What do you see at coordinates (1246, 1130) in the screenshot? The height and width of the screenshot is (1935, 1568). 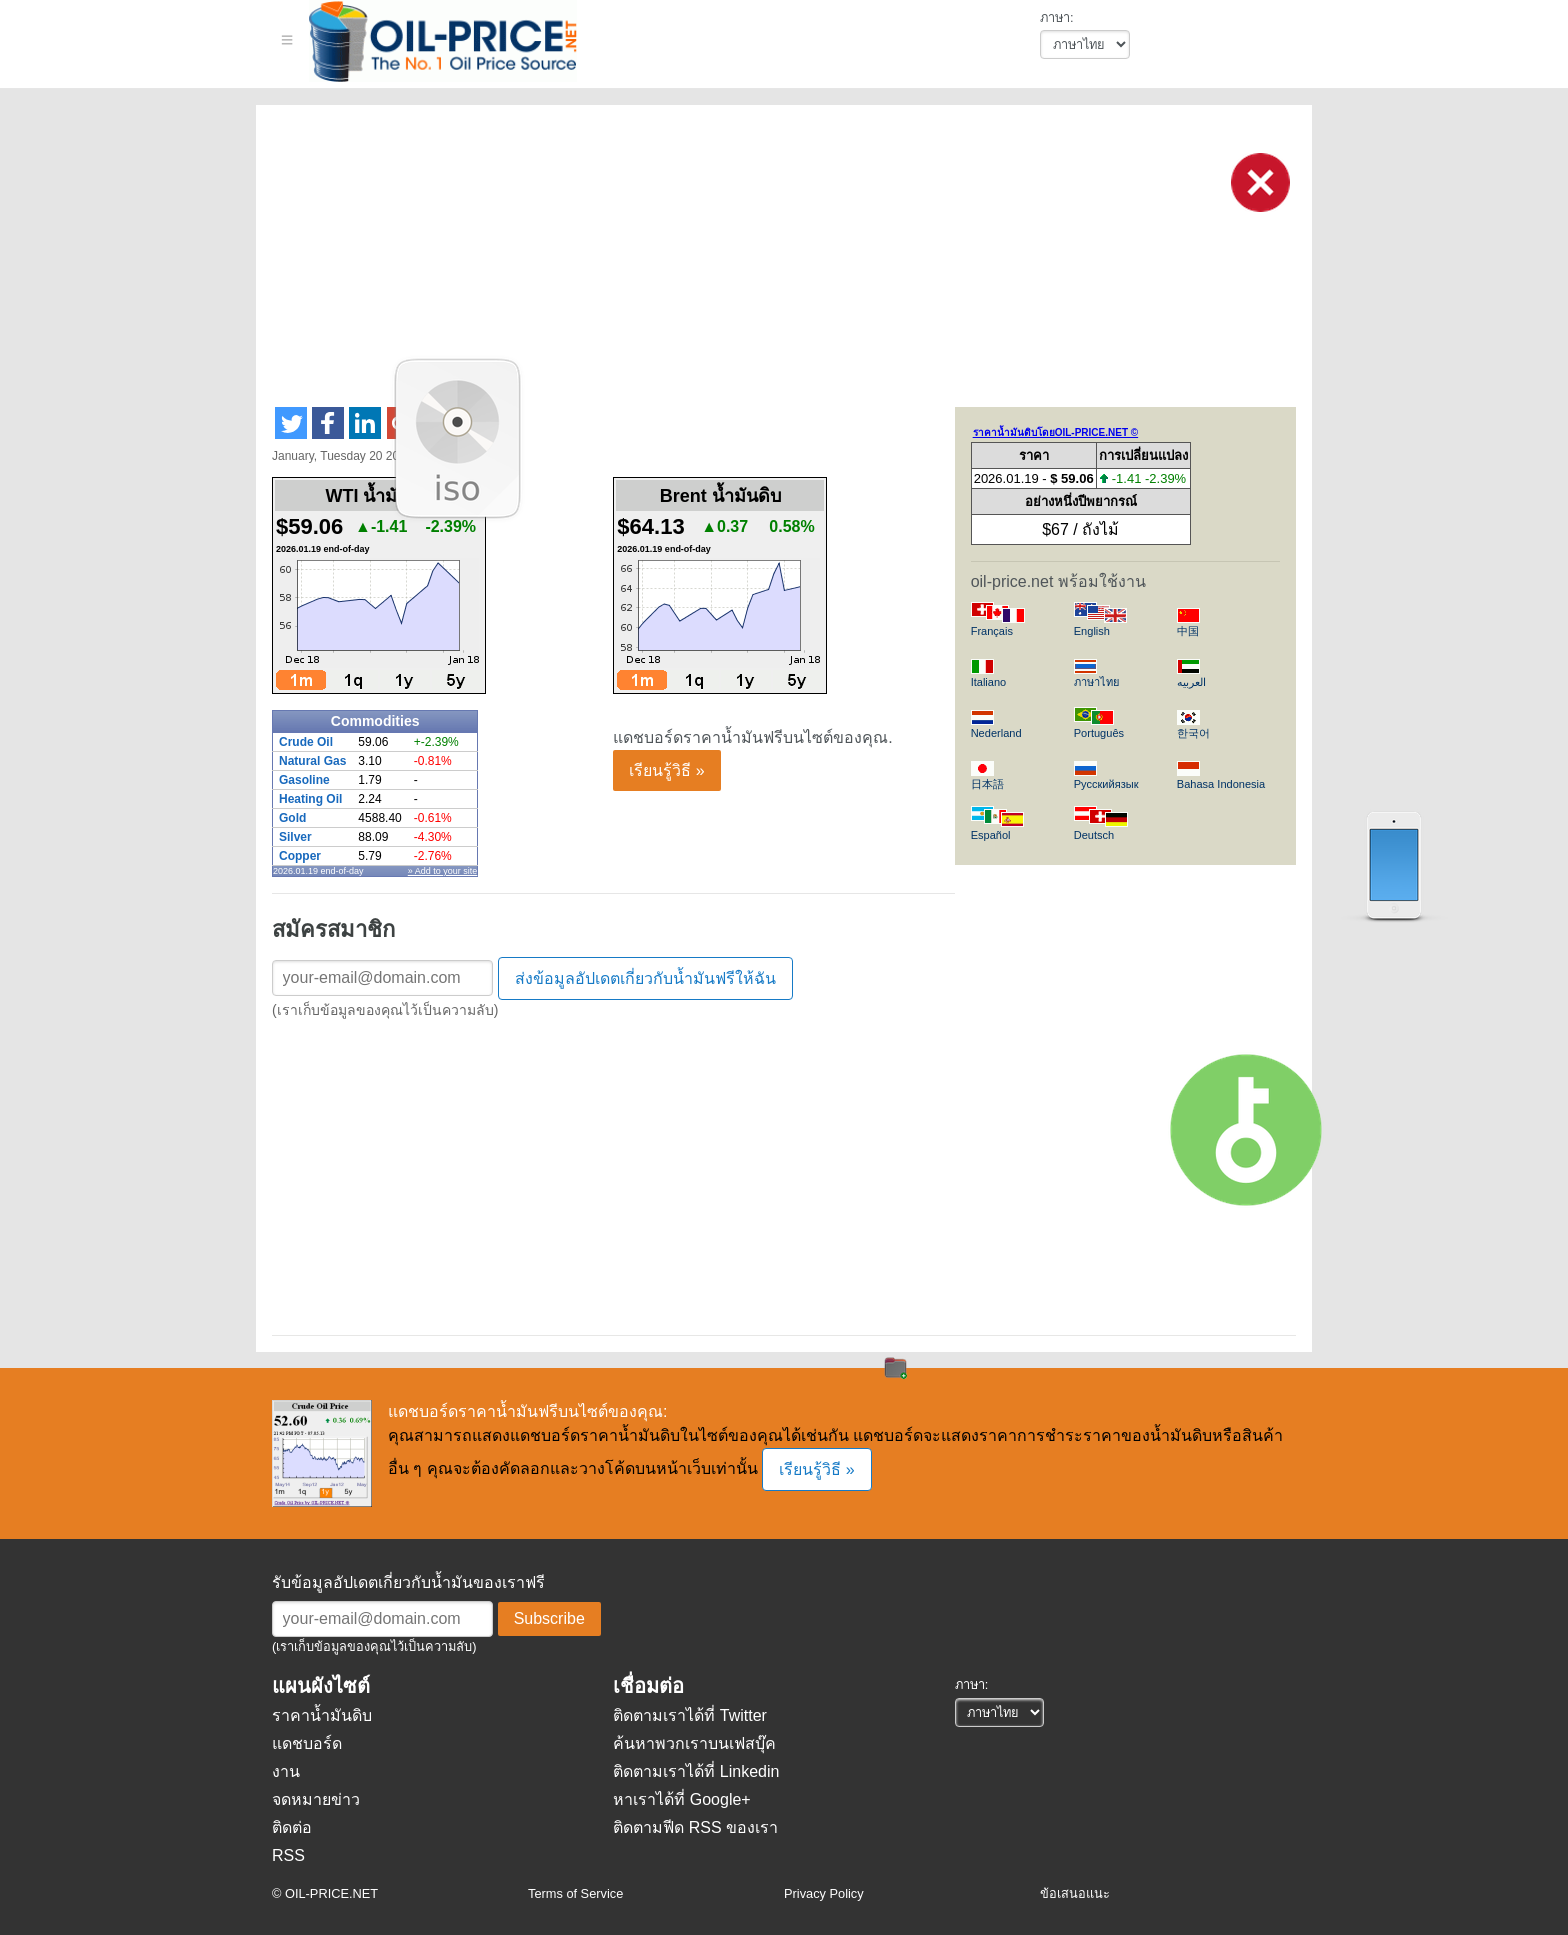 I see `indicates an unlocked or decrypted file/folder` at bounding box center [1246, 1130].